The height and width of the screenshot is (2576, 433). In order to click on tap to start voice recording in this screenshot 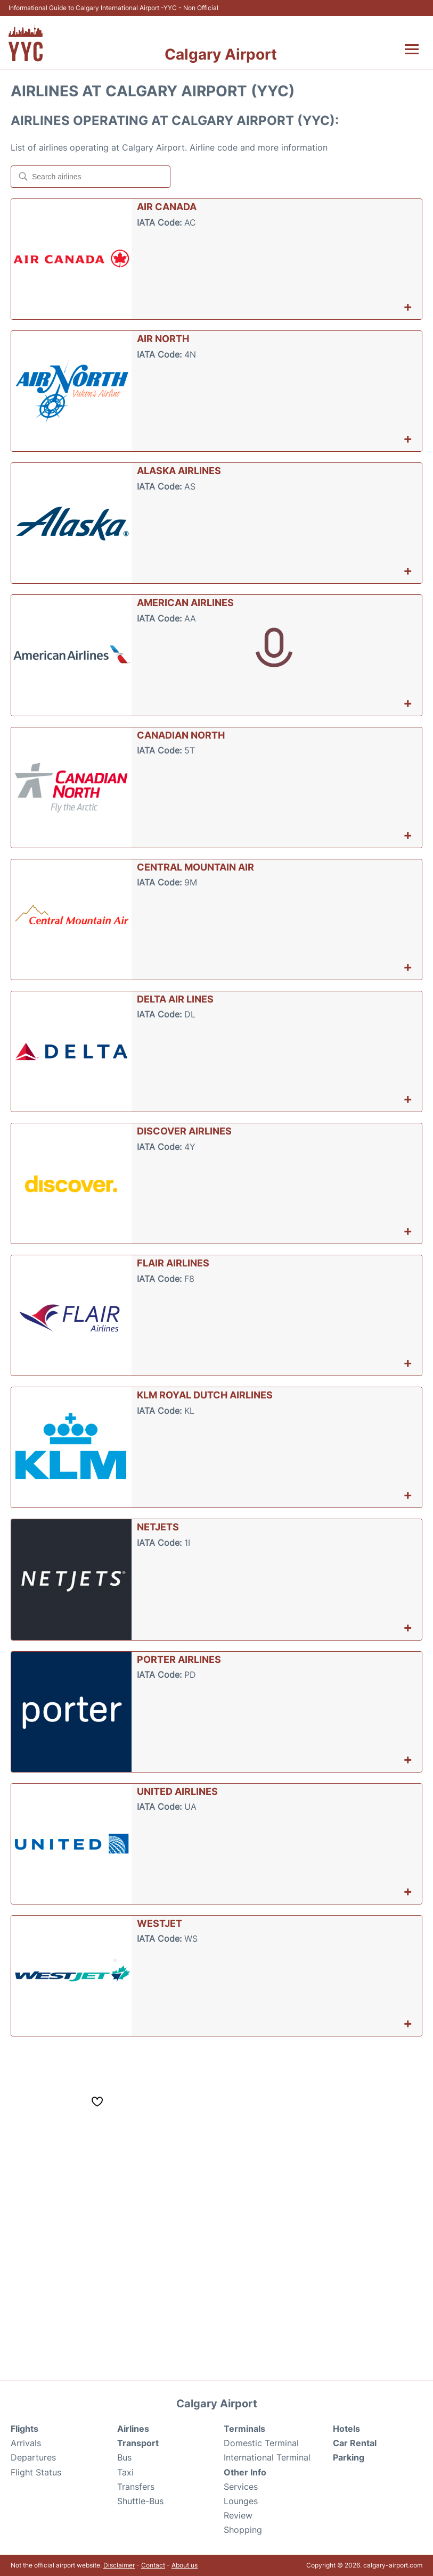, I will do `click(274, 648)`.